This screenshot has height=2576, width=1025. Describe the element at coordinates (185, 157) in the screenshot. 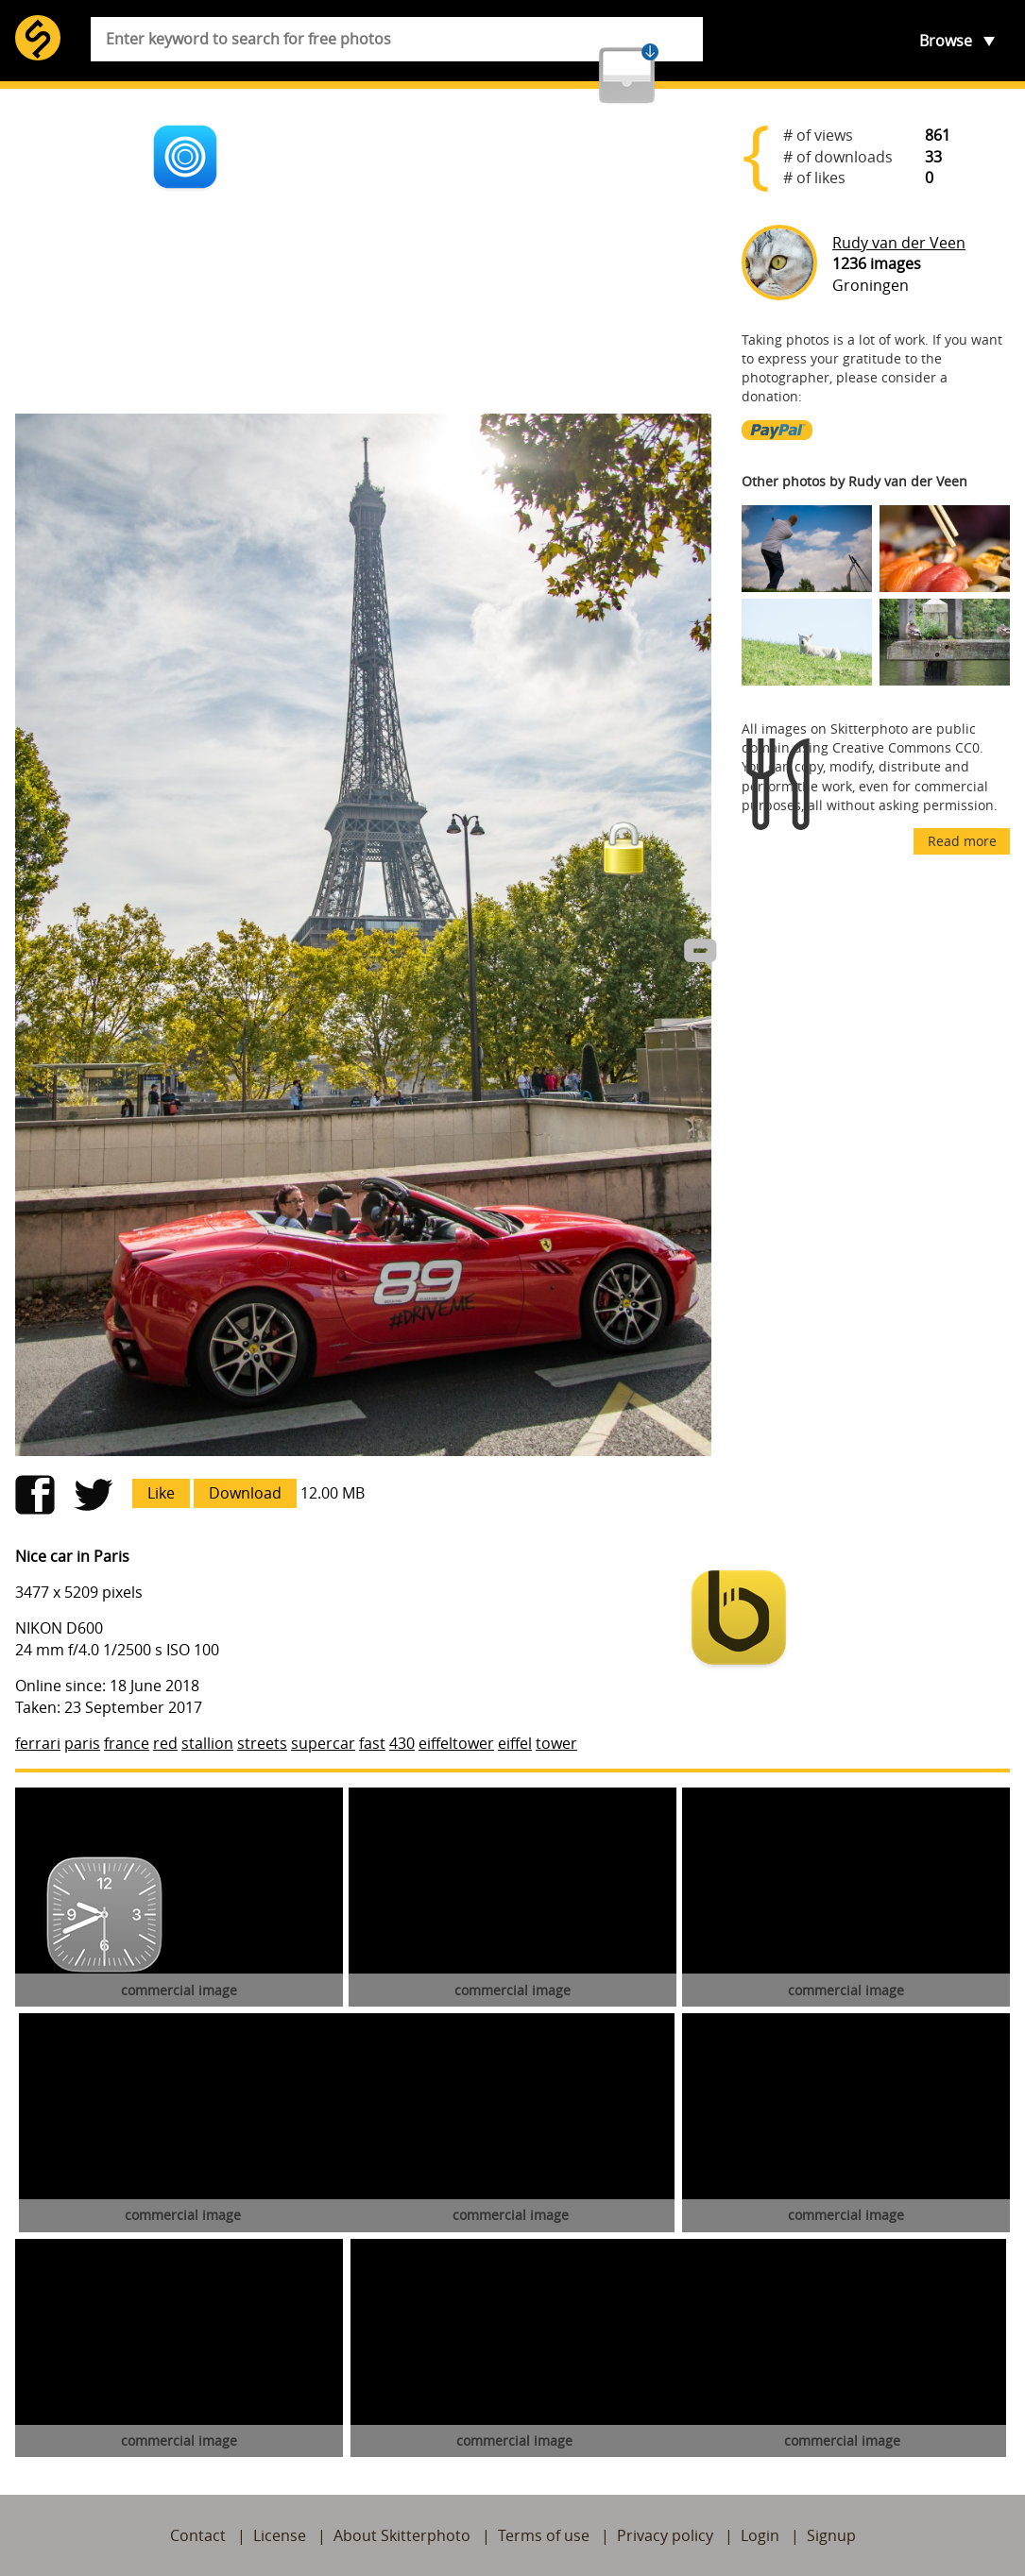

I see `open zen browser (twilight variant)` at that location.